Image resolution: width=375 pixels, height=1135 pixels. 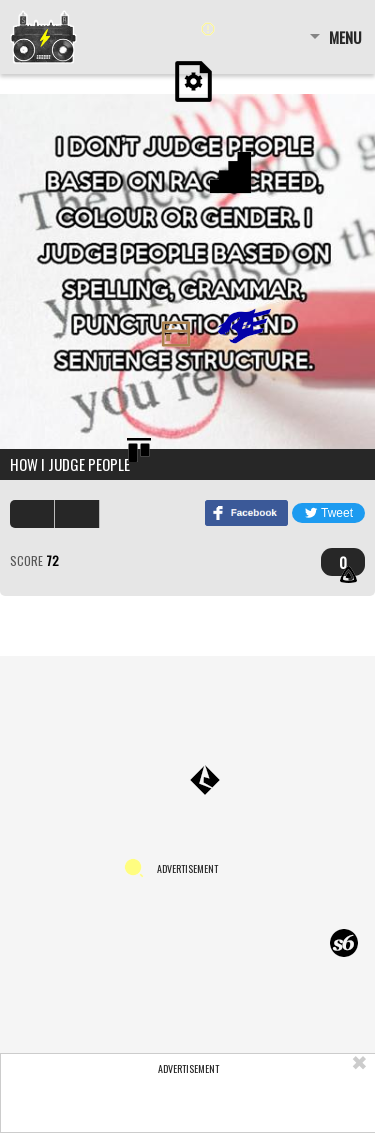 What do you see at coordinates (134, 868) in the screenshot?
I see `search for content or items` at bounding box center [134, 868].